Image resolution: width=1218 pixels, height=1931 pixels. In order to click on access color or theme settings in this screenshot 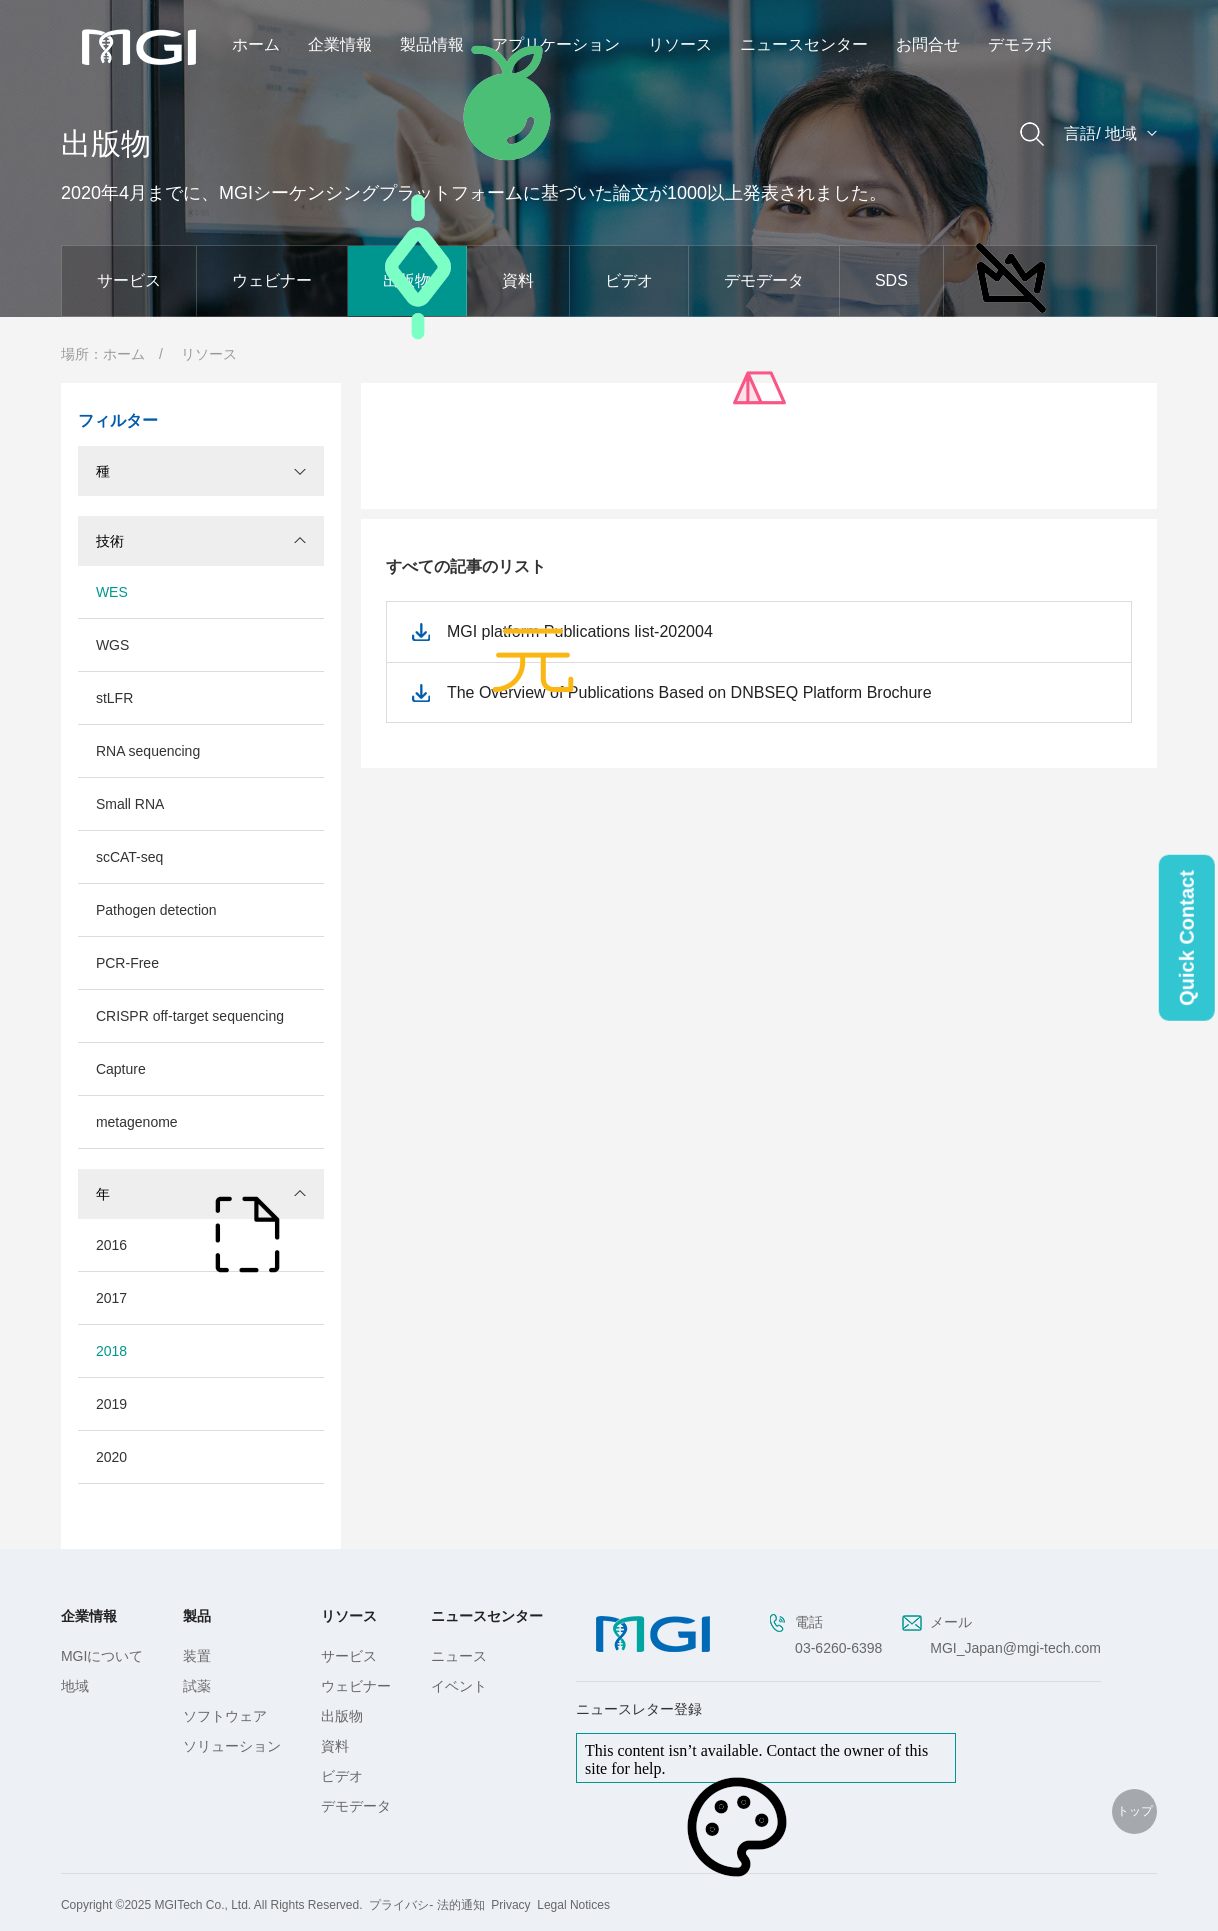, I will do `click(737, 1827)`.